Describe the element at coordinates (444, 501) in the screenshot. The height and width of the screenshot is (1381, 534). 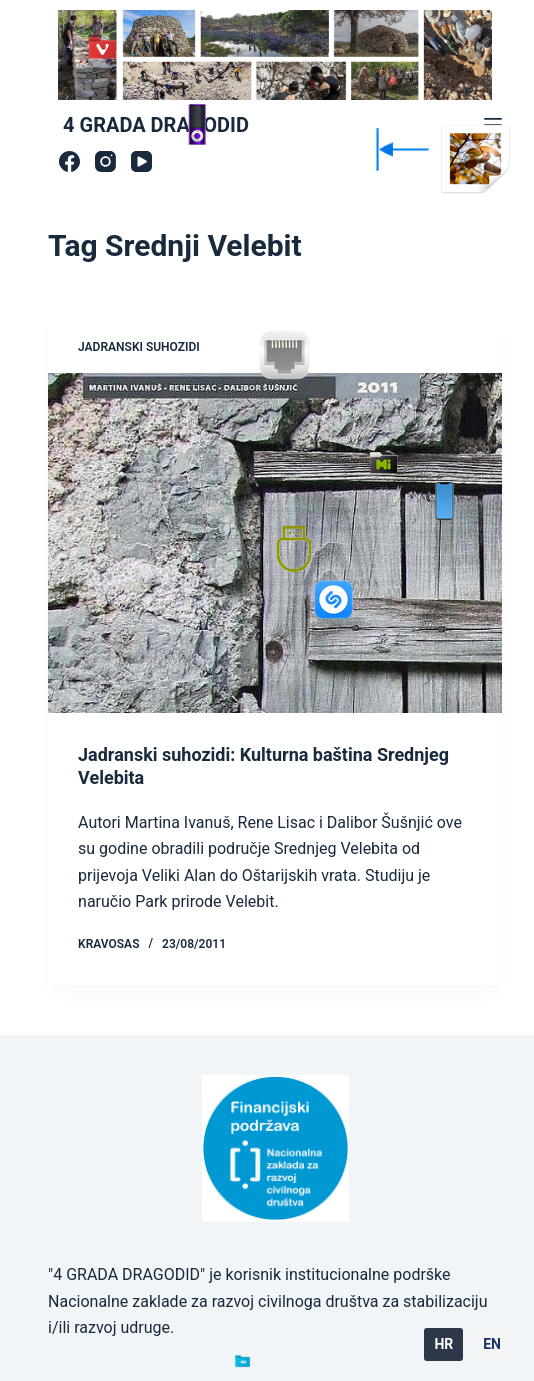
I see `iPhone 12 Pro device icon` at that location.